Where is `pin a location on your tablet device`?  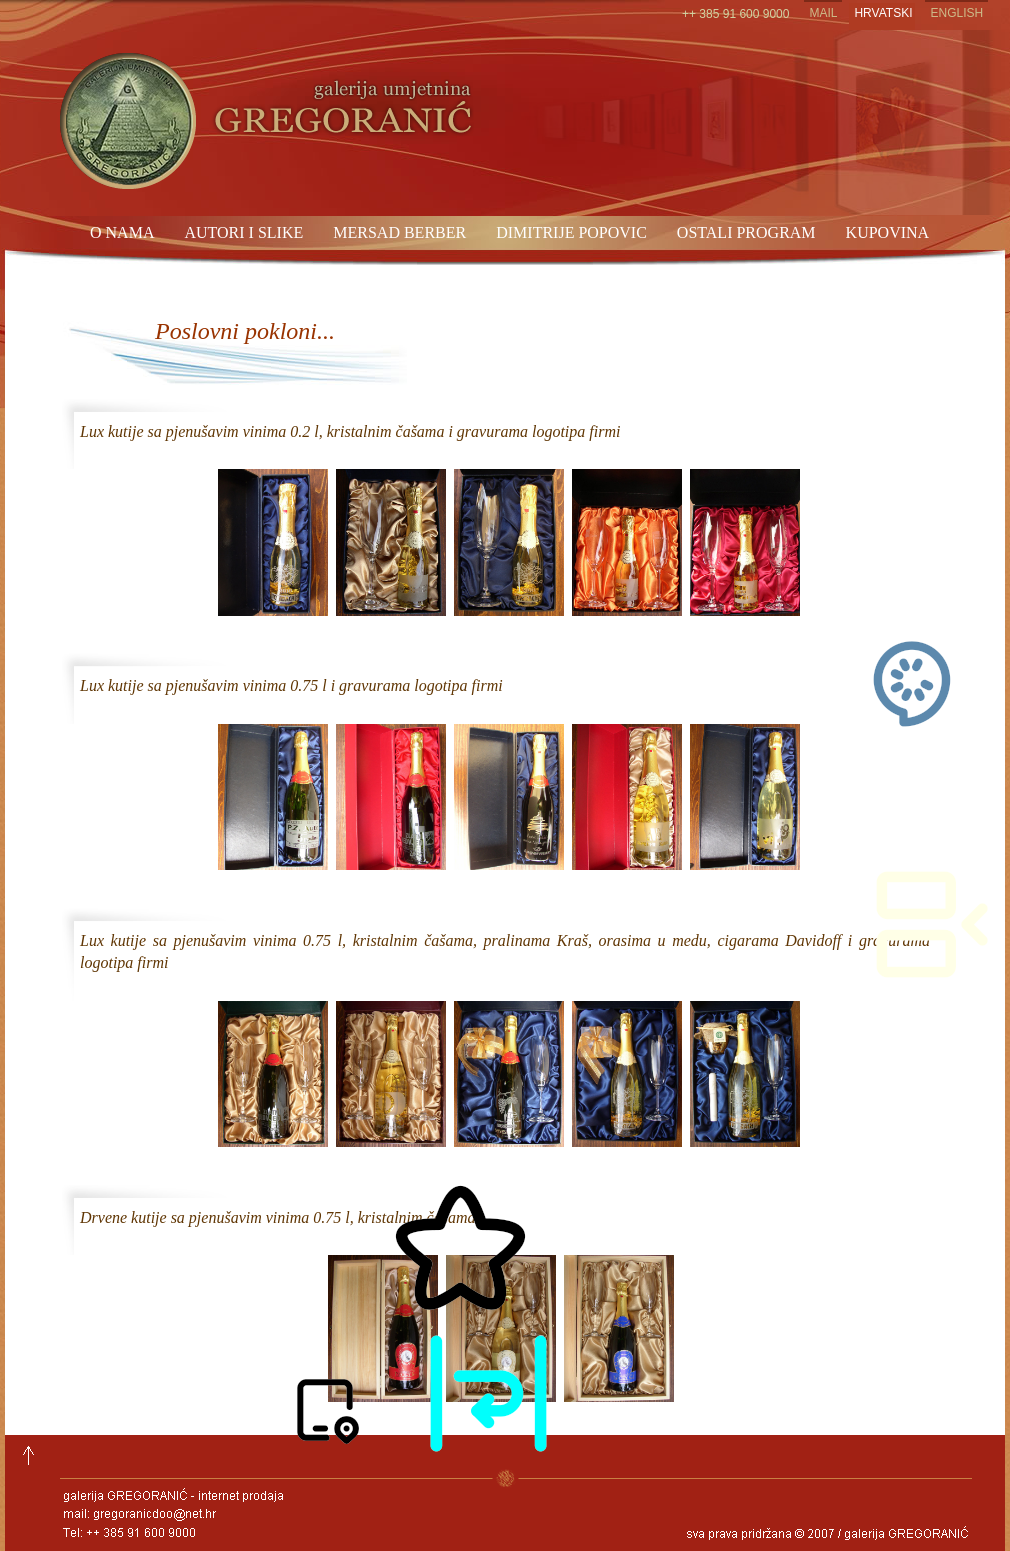 pin a location on your tablet device is located at coordinates (325, 1410).